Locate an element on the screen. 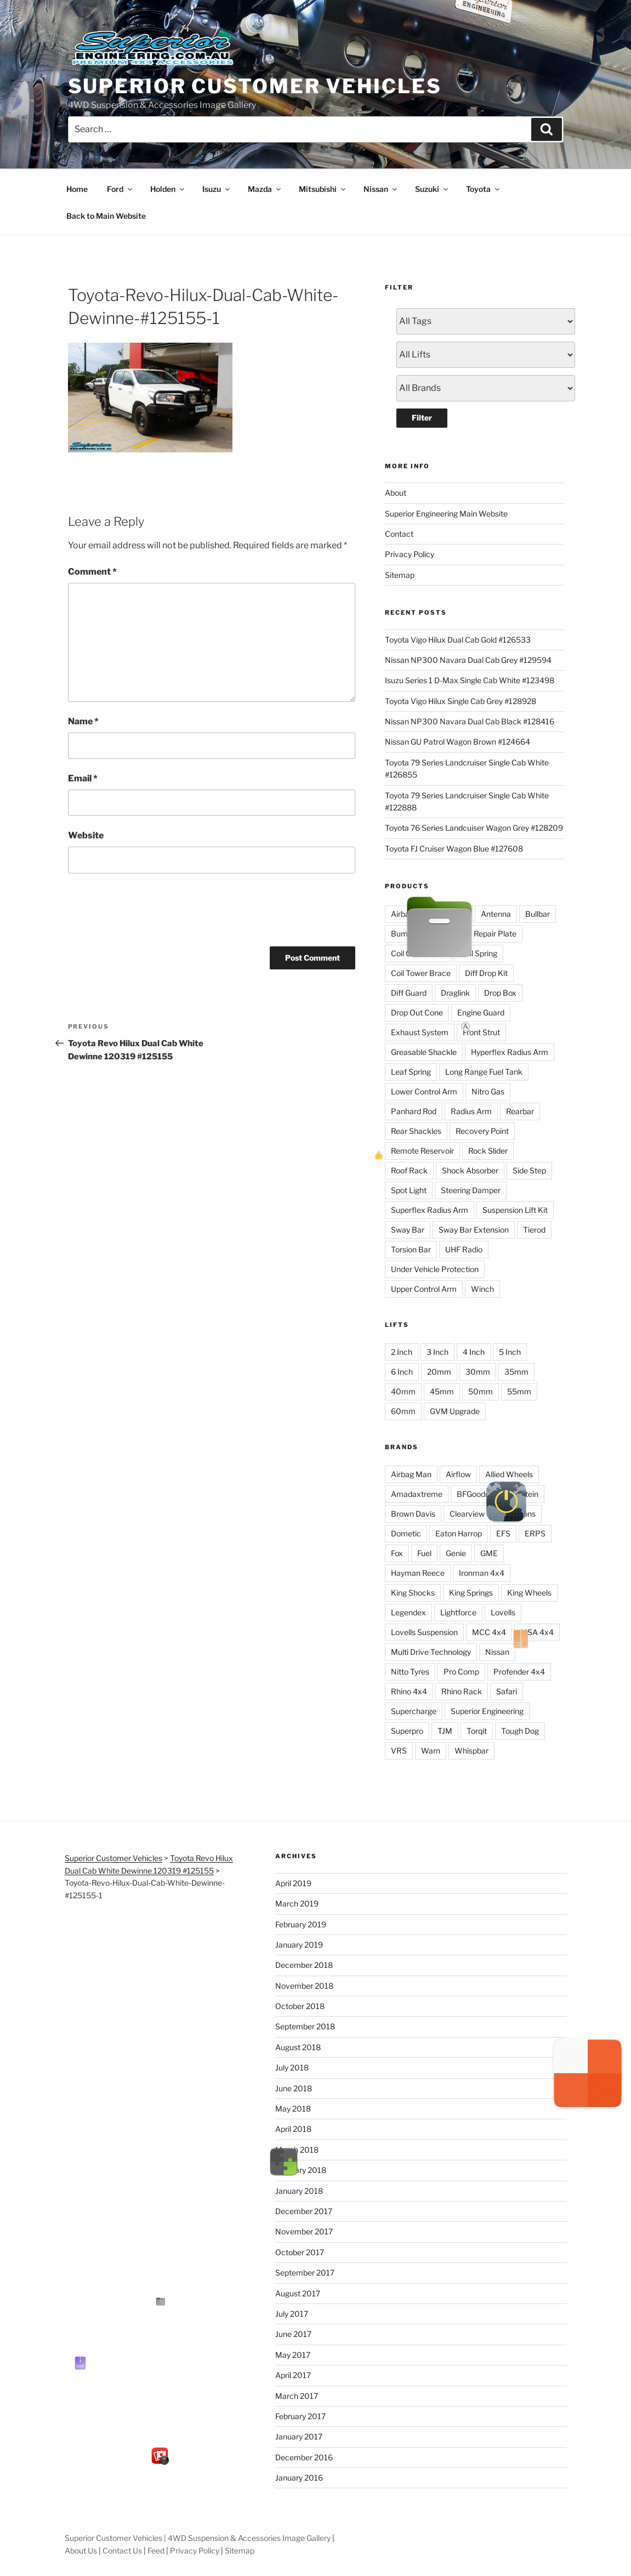  install or manage software packages is located at coordinates (521, 1639).